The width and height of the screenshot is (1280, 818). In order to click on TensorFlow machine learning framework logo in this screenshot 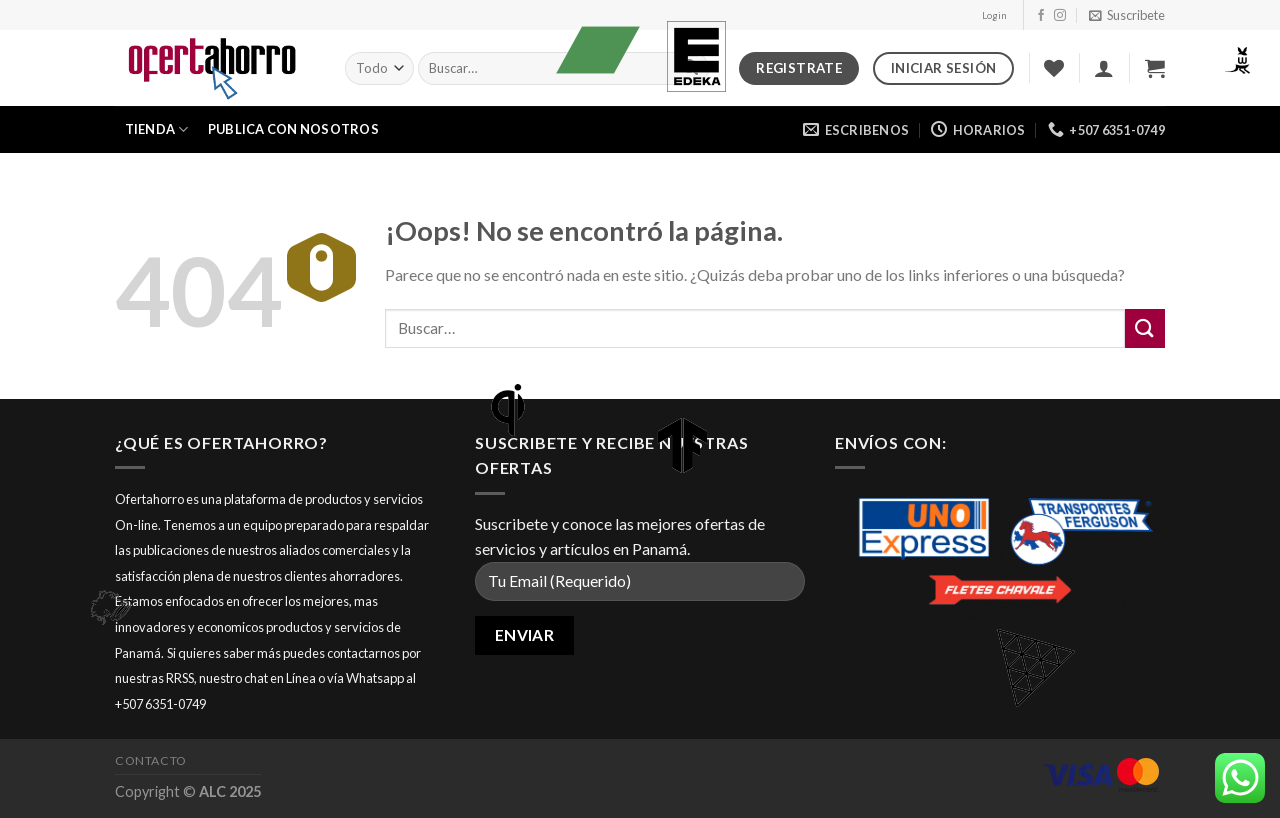, I will do `click(682, 445)`.